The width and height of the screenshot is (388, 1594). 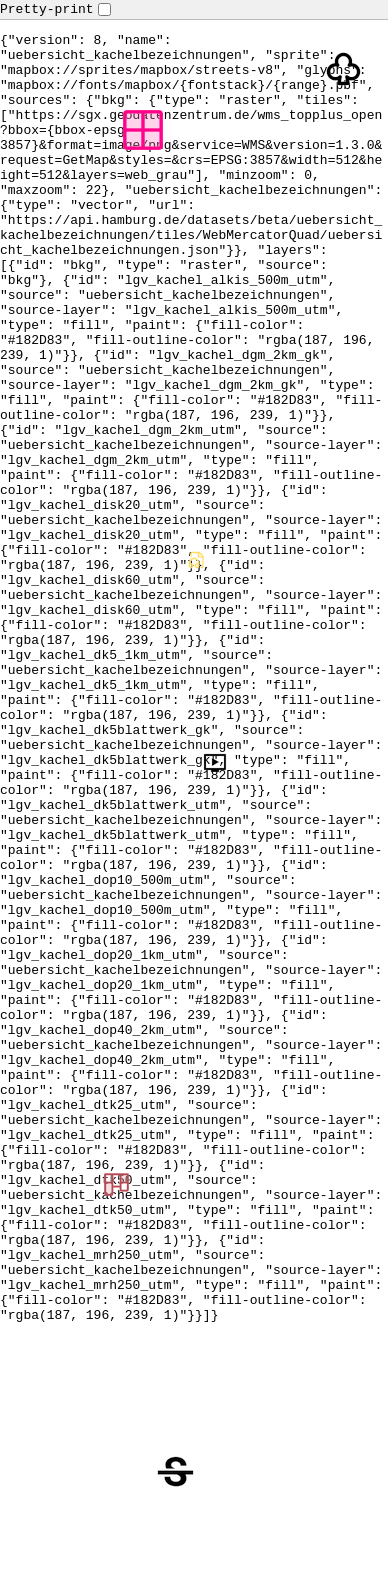 I want to click on open an audio file, so click(x=197, y=560).